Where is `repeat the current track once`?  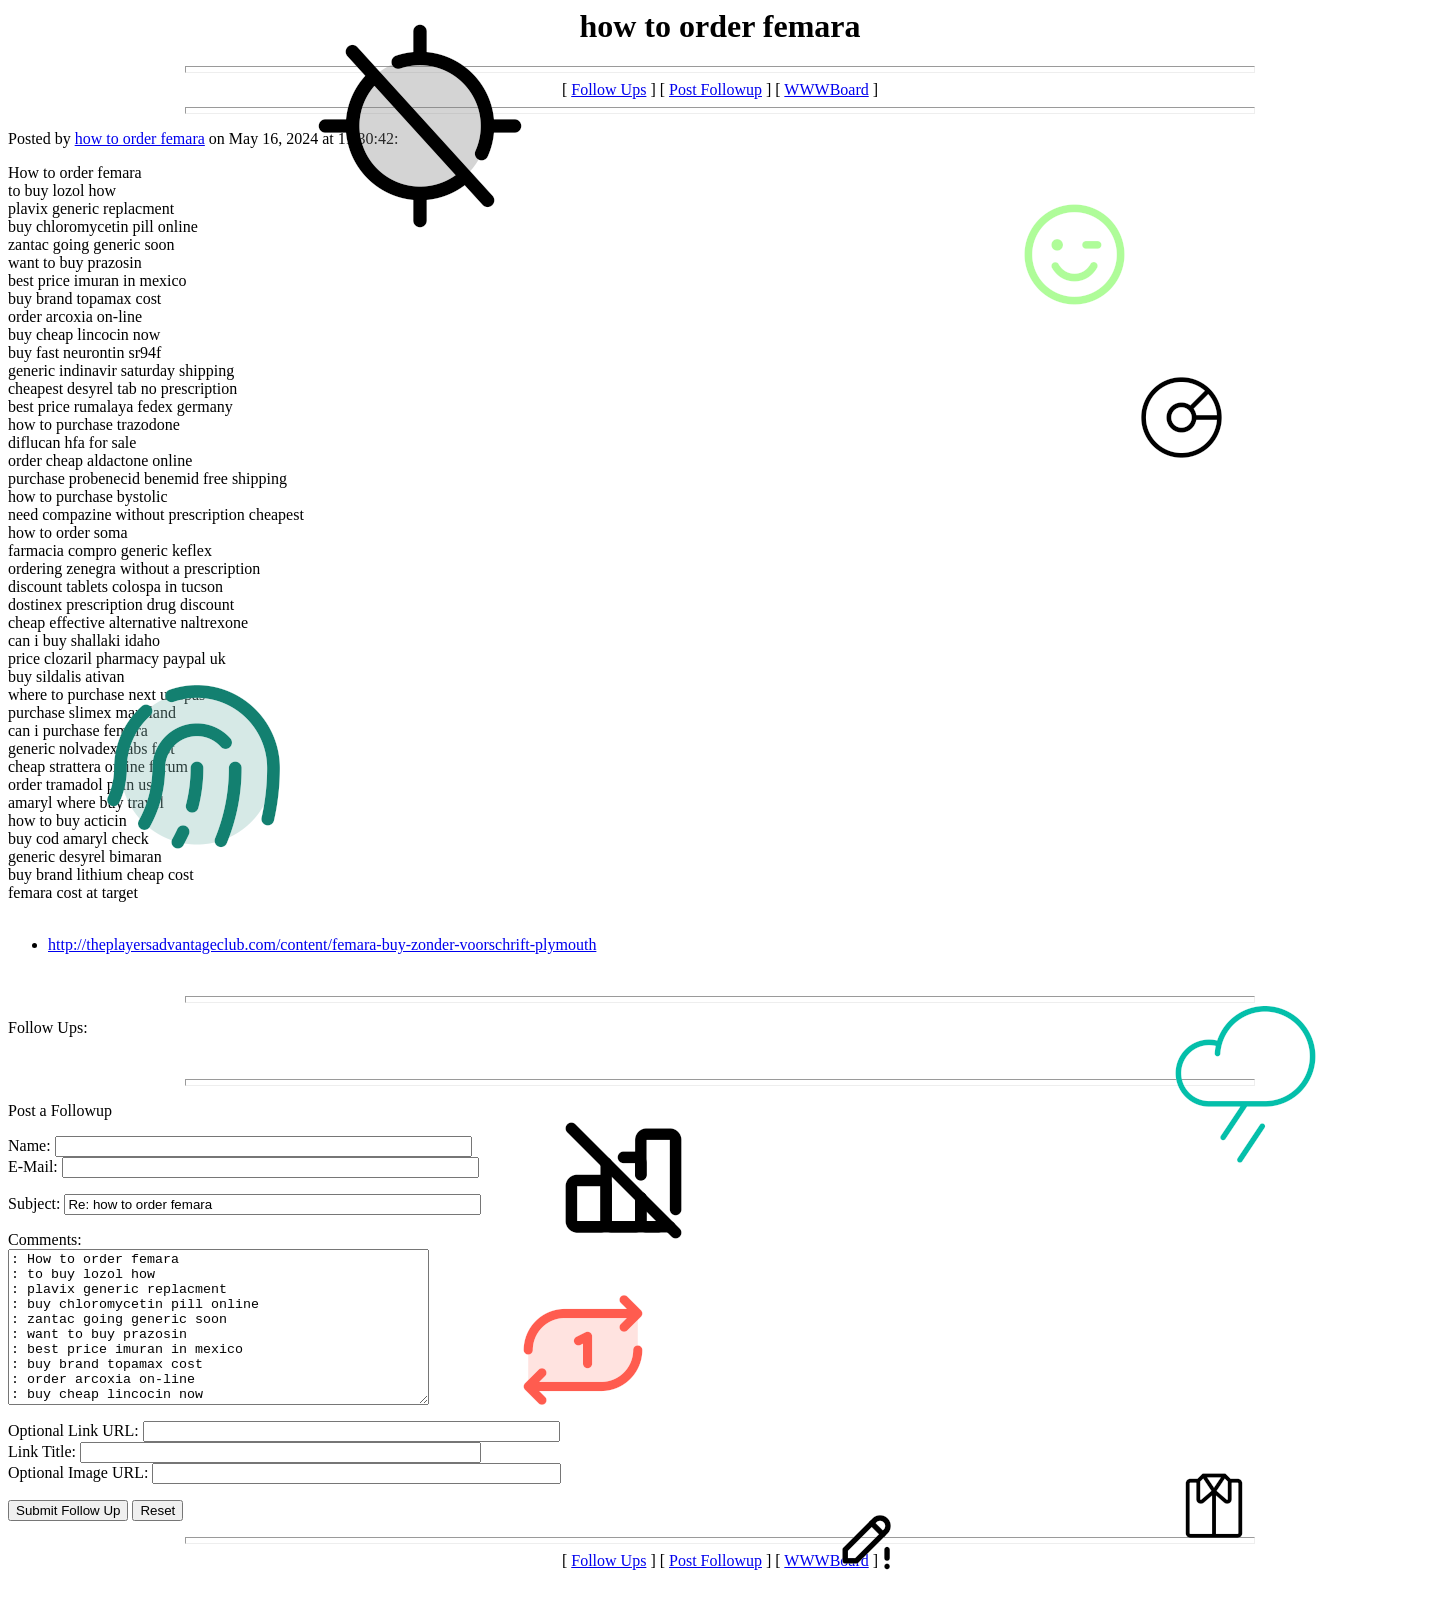 repeat the current track once is located at coordinates (583, 1350).